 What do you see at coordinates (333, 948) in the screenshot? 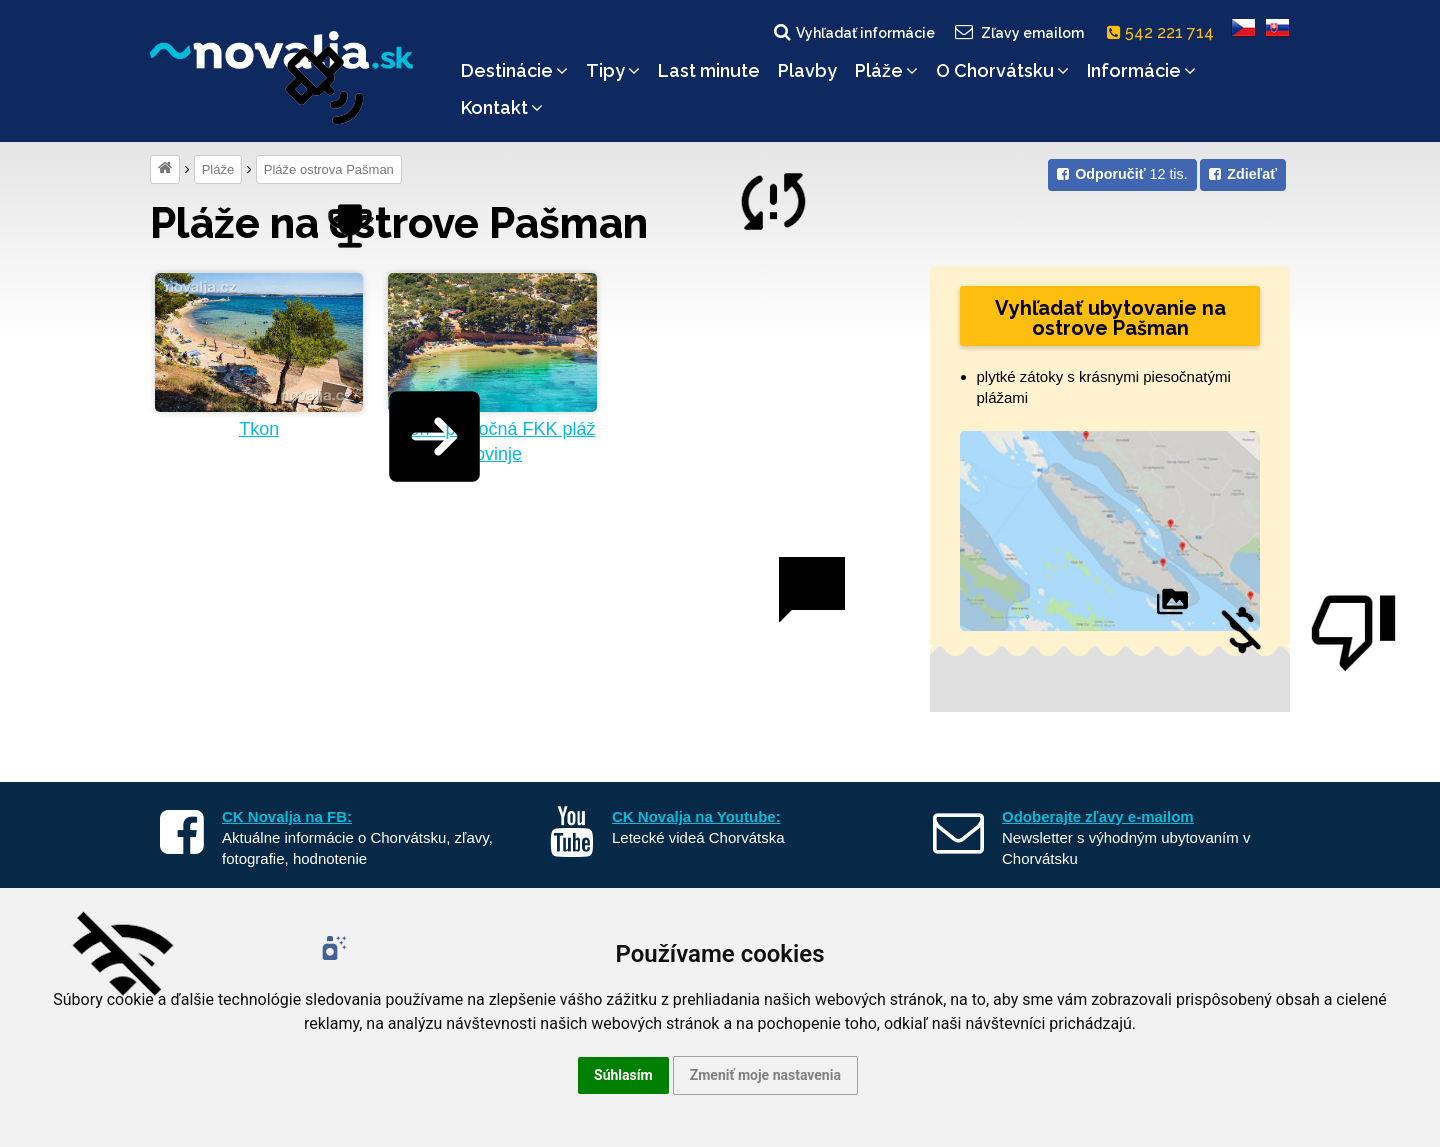
I see `apply effects or filters to content` at bounding box center [333, 948].